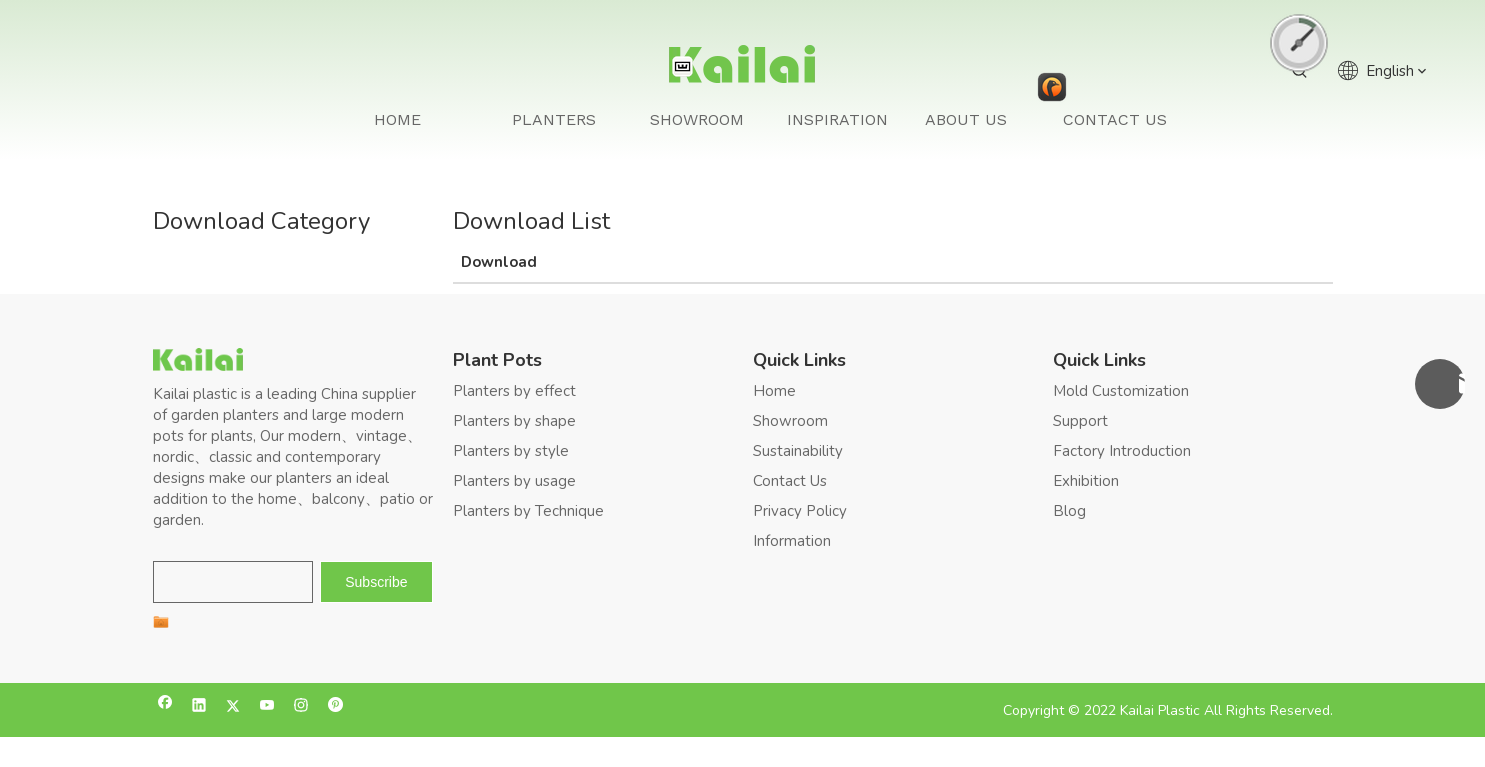 The height and width of the screenshot is (767, 1485). Describe the element at coordinates (682, 66) in the screenshot. I see `open wootility keyboard configuration app` at that location.